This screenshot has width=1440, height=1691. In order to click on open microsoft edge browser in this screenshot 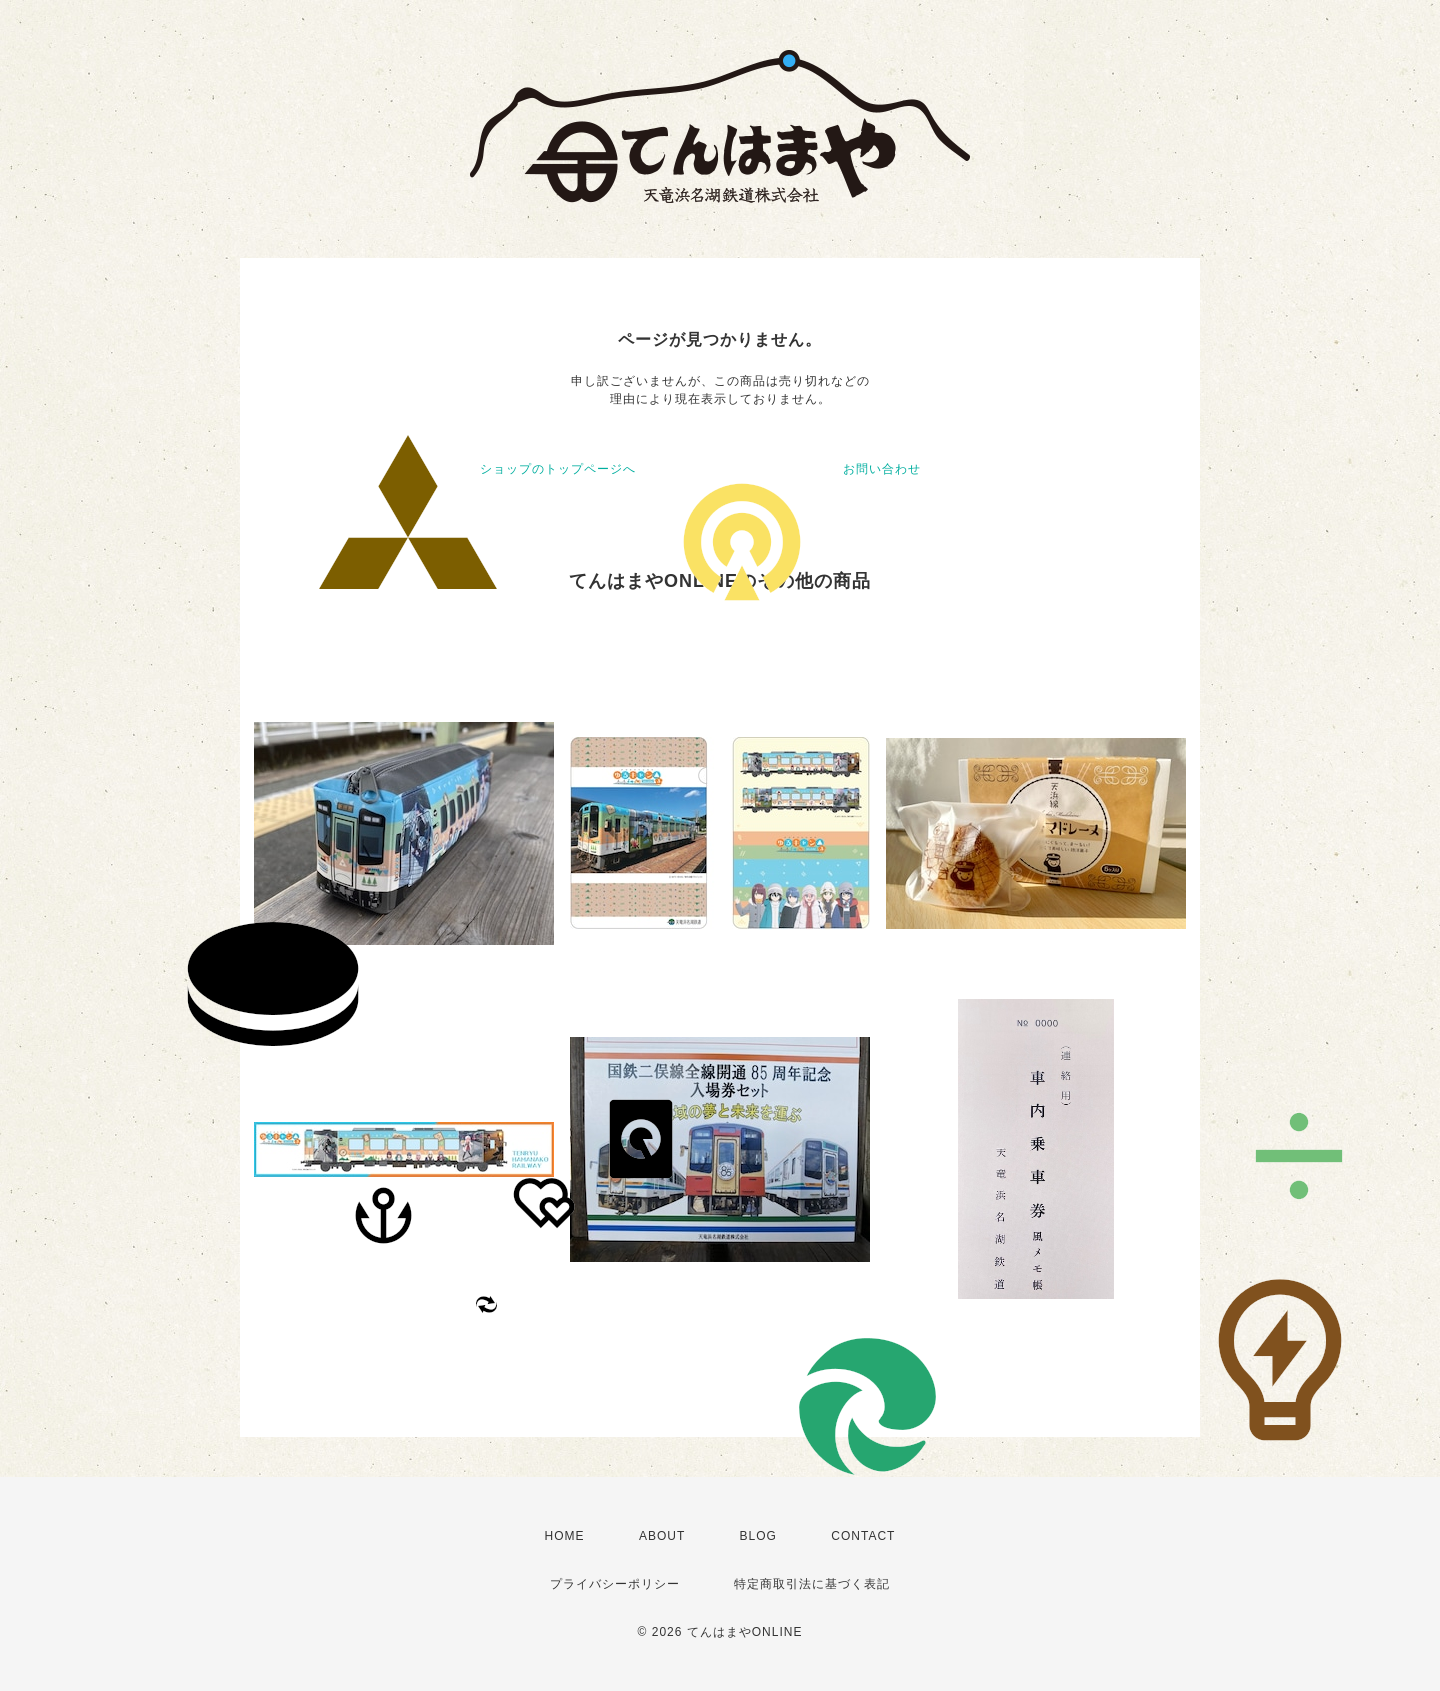, I will do `click(867, 1406)`.